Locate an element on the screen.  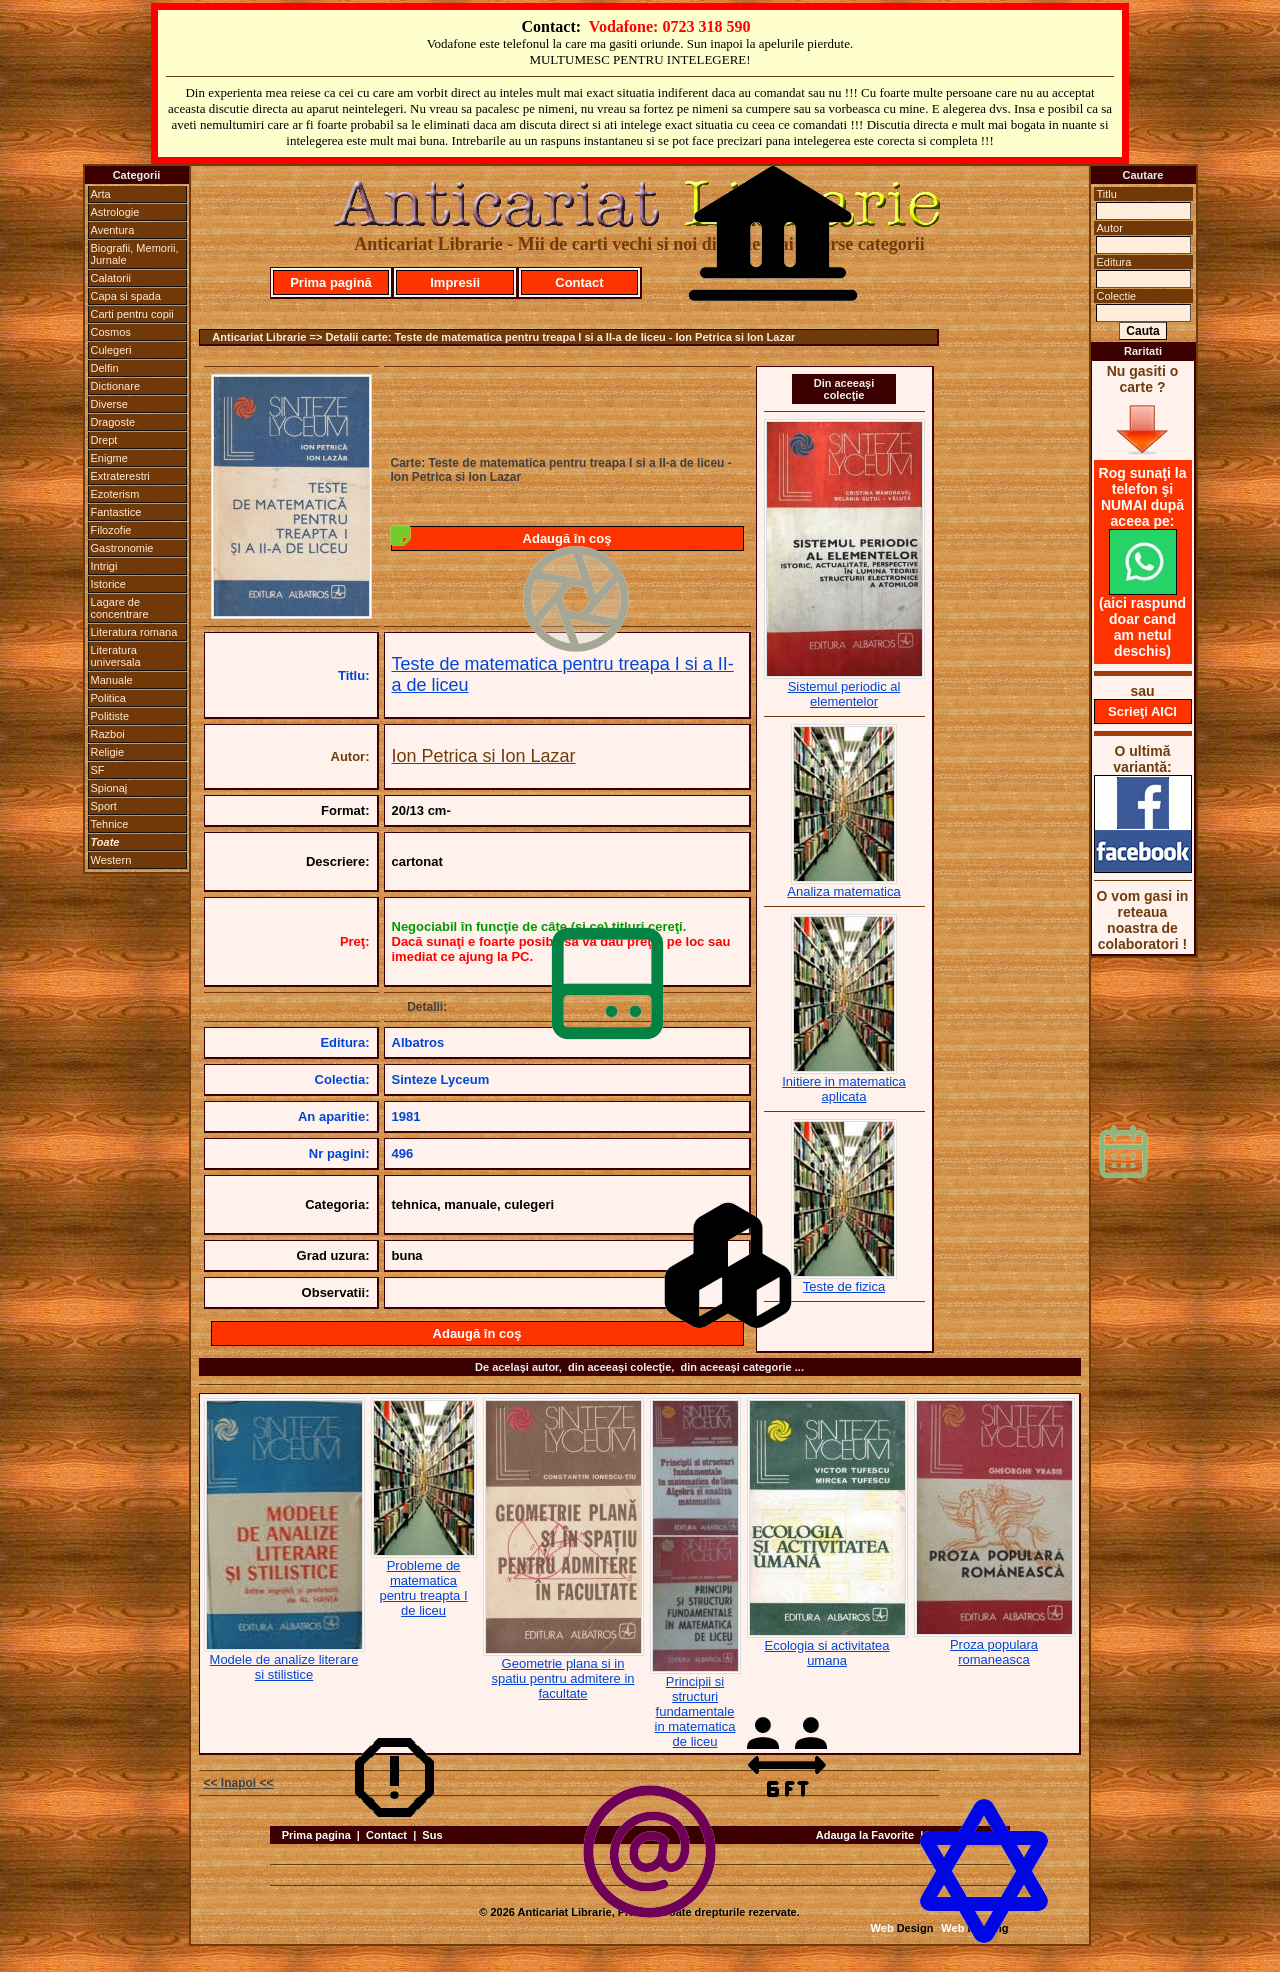
access hard drive or storage settings is located at coordinates (607, 983).